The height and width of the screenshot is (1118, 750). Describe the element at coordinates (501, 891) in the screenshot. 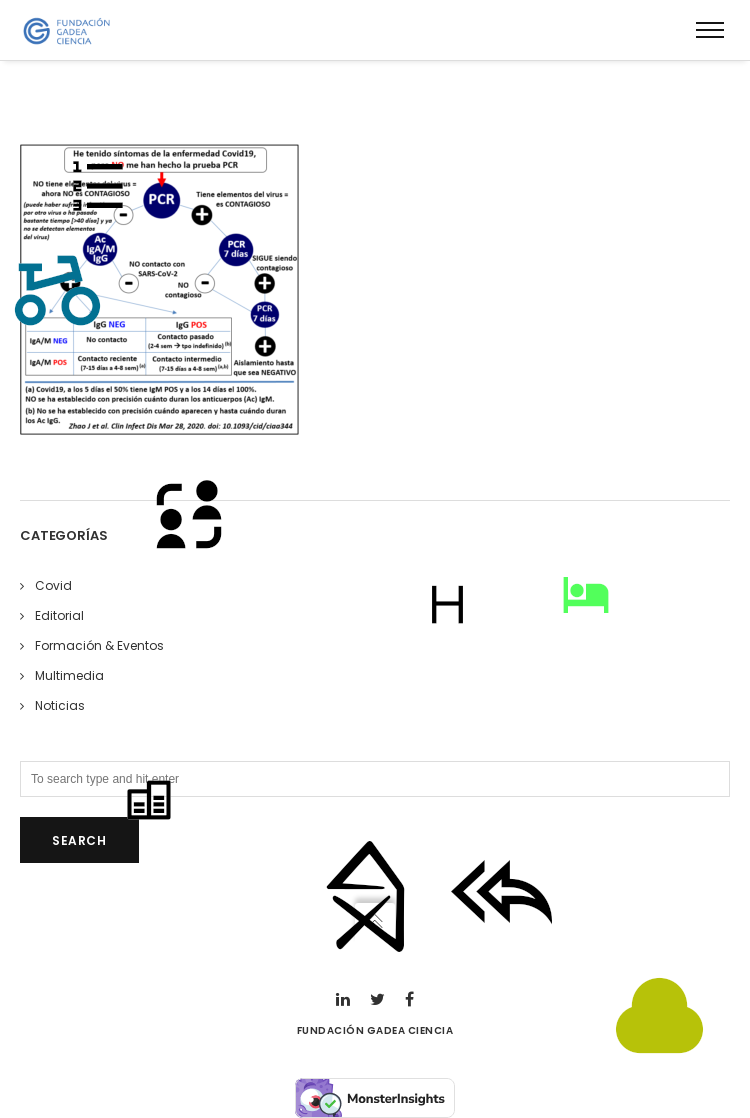

I see `reply to all recipients in an email thread` at that location.